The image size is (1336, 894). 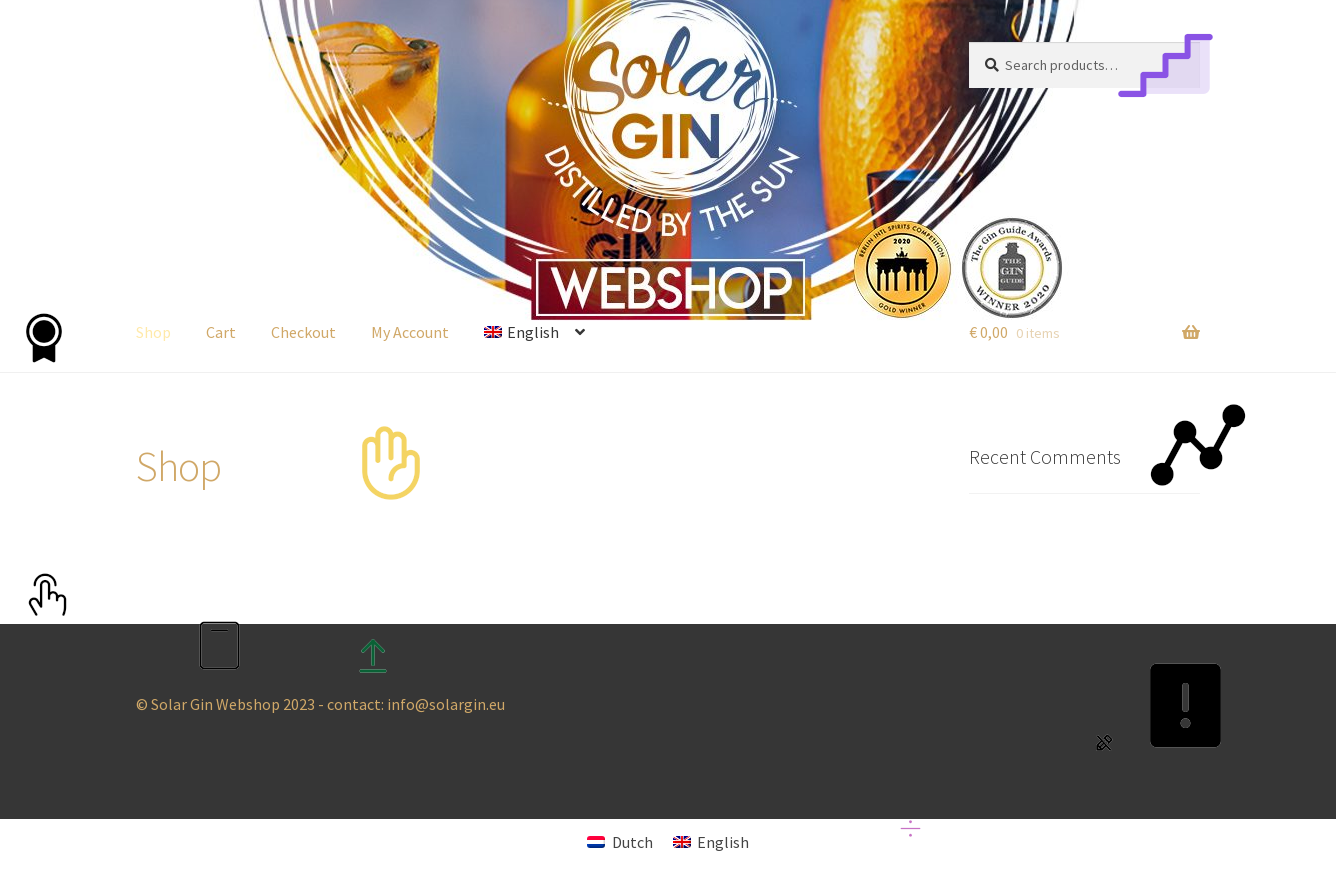 I want to click on view connected data points or analytics, so click(x=1198, y=445).